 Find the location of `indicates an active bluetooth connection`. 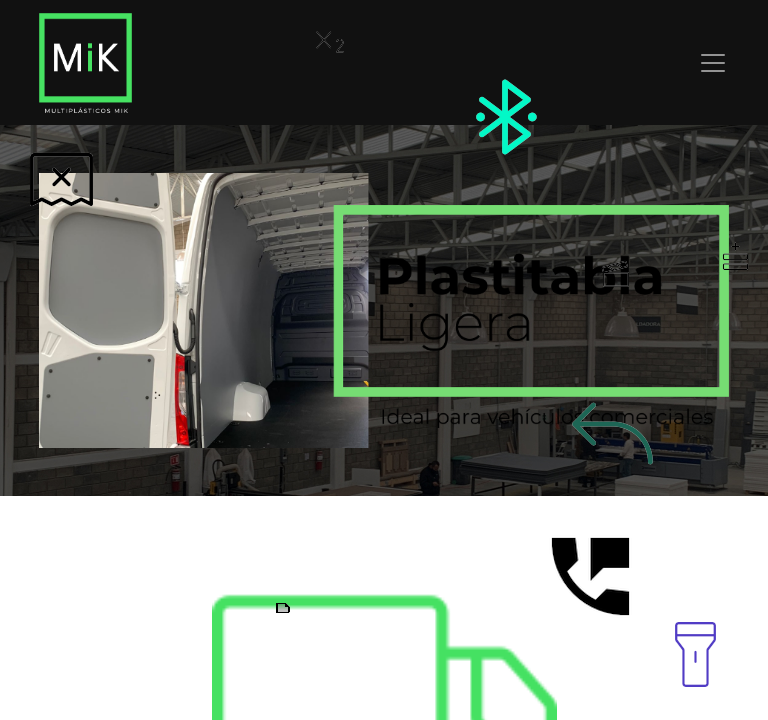

indicates an active bluetooth connection is located at coordinates (505, 117).